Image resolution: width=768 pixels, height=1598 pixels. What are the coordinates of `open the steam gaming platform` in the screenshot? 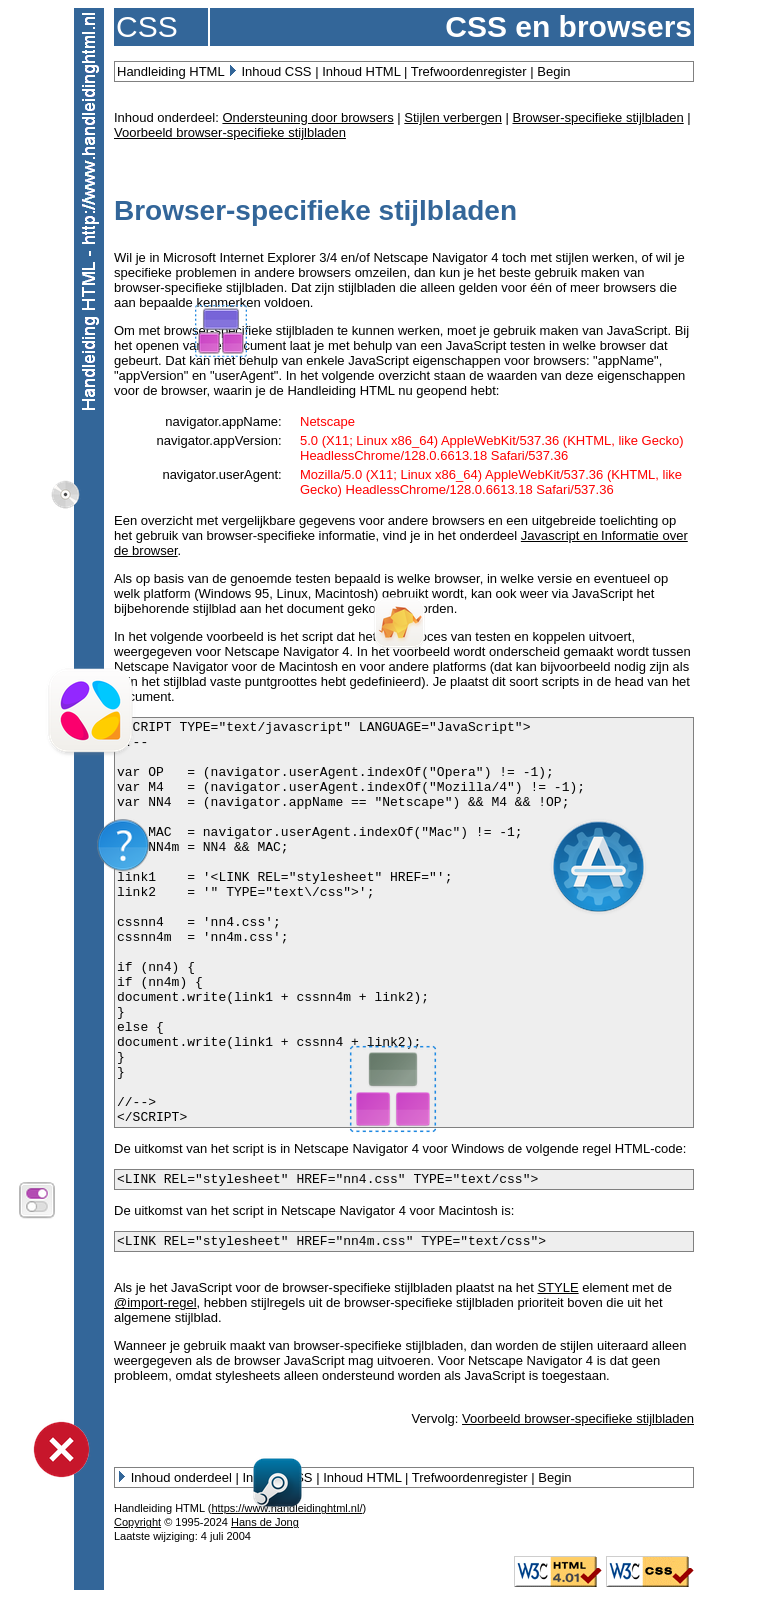 It's located at (277, 1482).